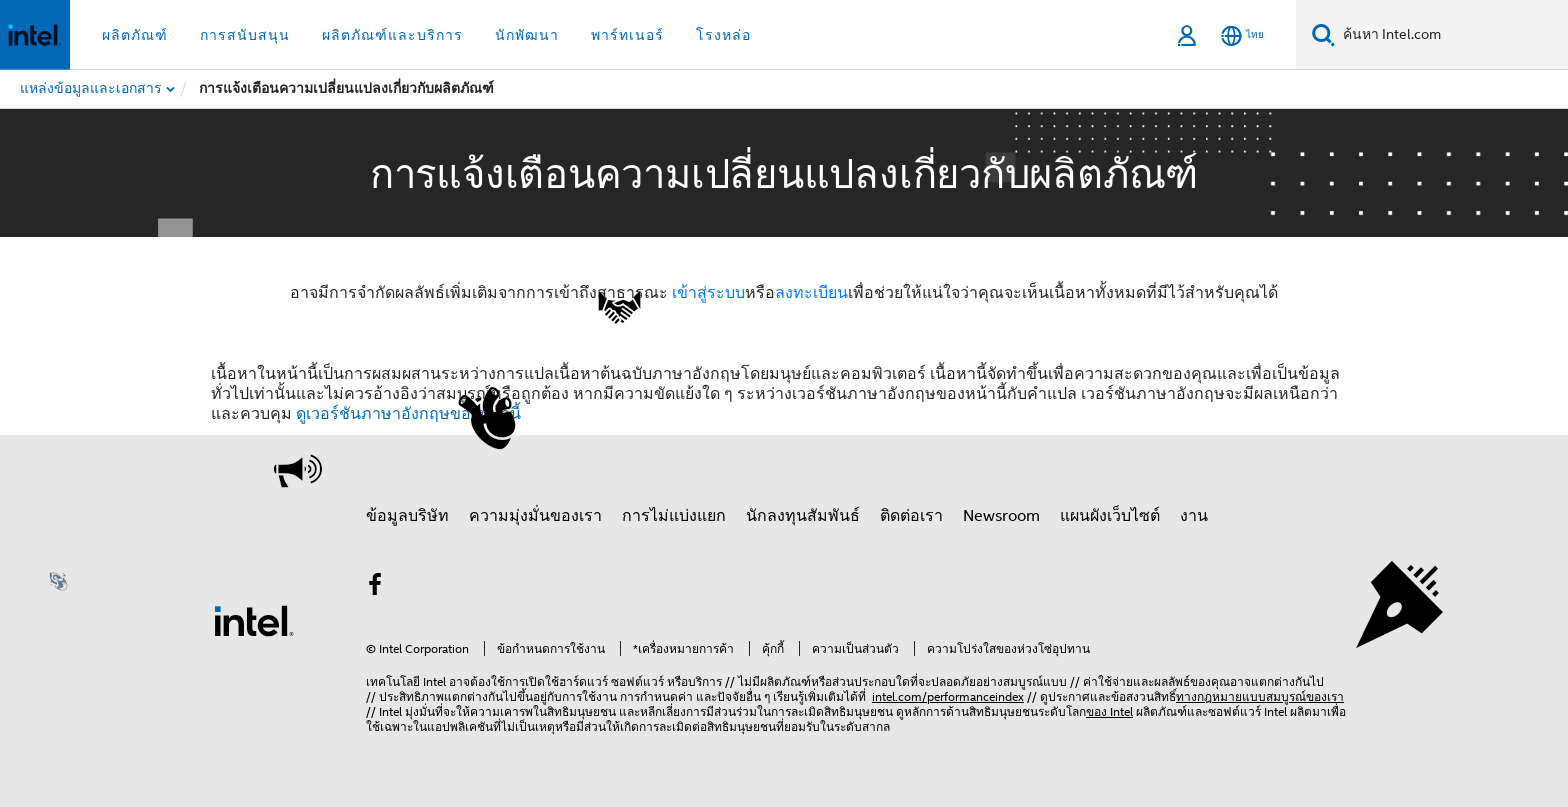  Describe the element at coordinates (58, 581) in the screenshot. I see `cast a water-based spell or ability` at that location.